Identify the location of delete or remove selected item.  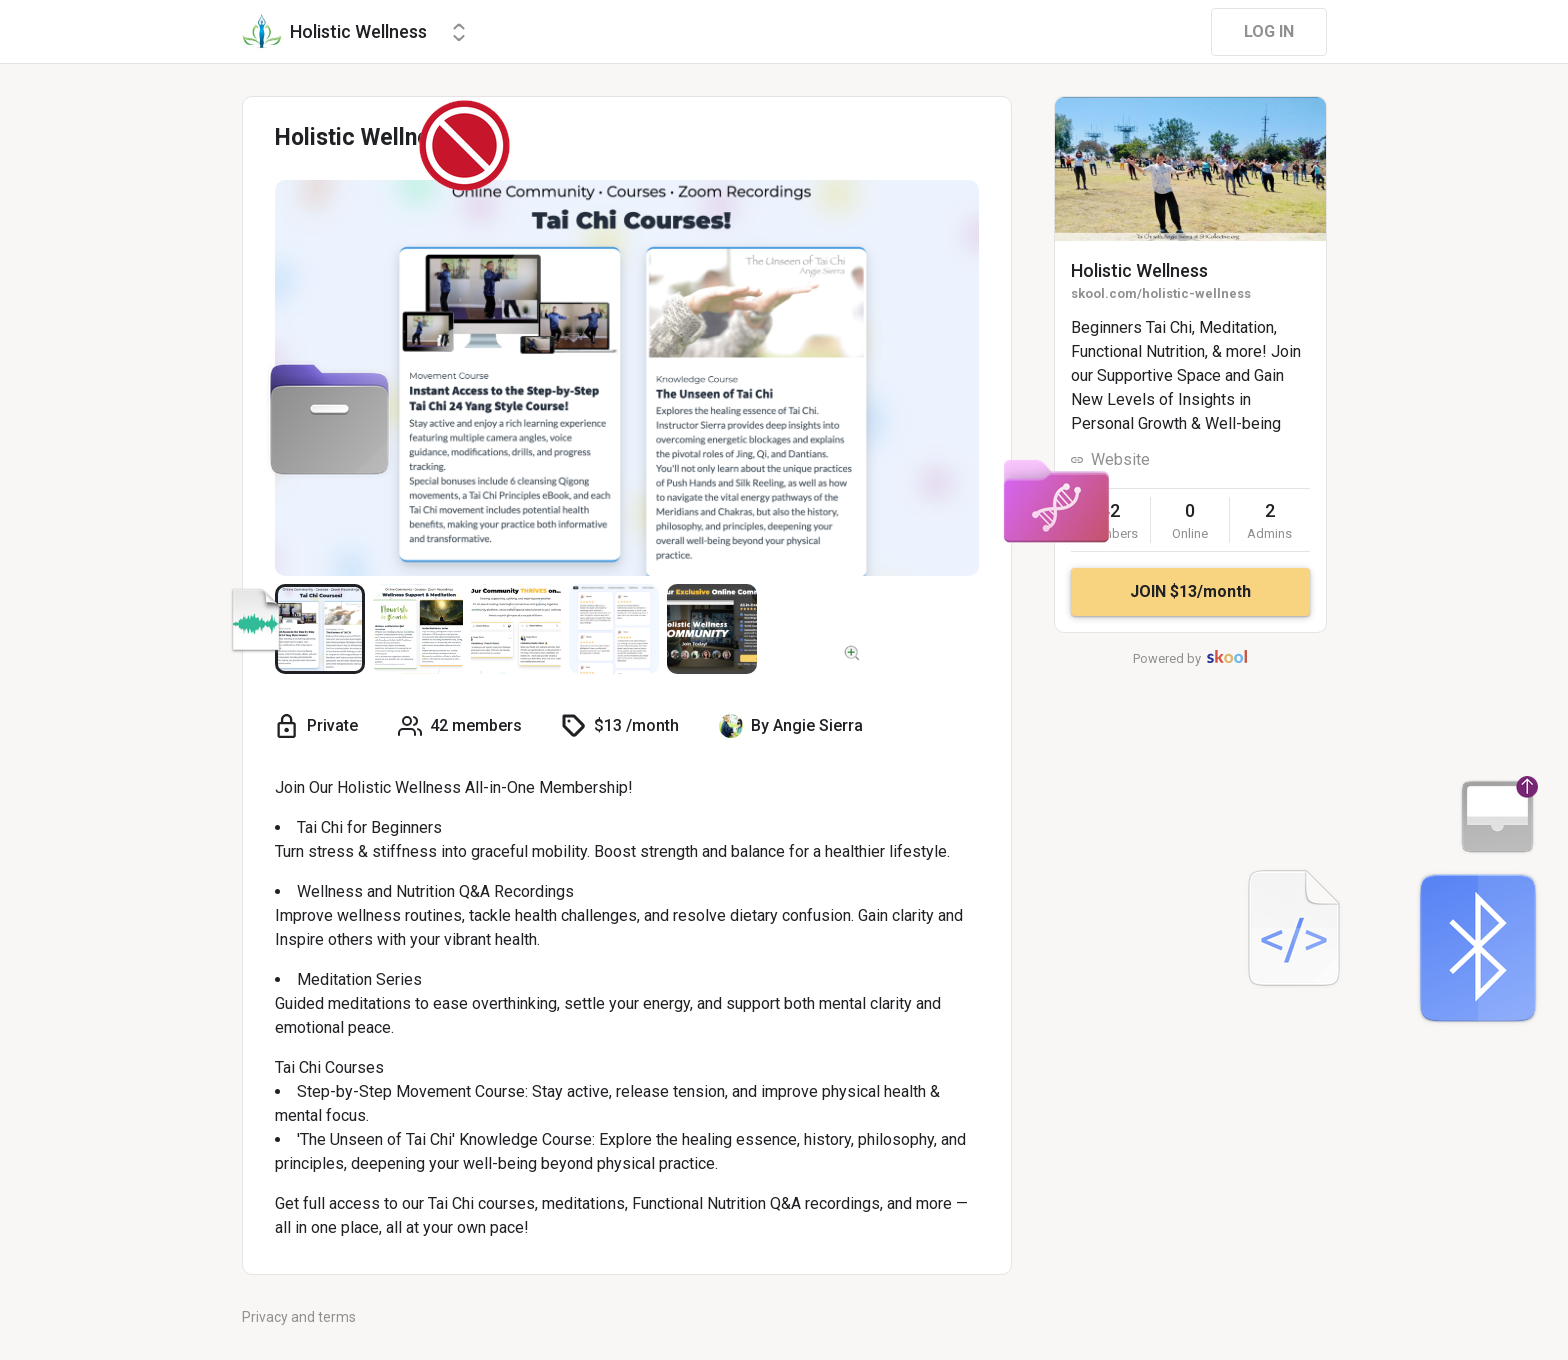
(464, 145).